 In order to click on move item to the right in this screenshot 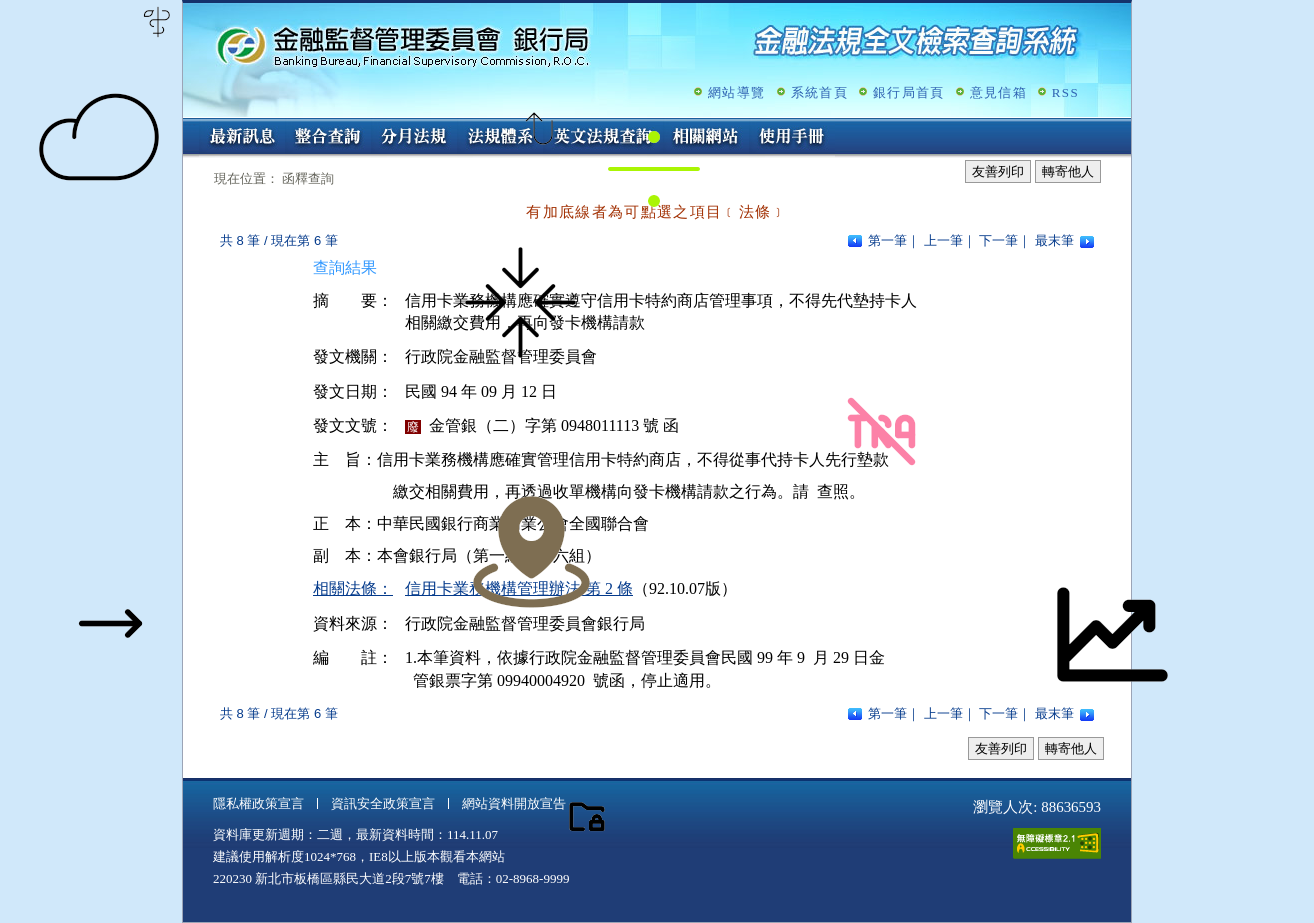, I will do `click(110, 623)`.